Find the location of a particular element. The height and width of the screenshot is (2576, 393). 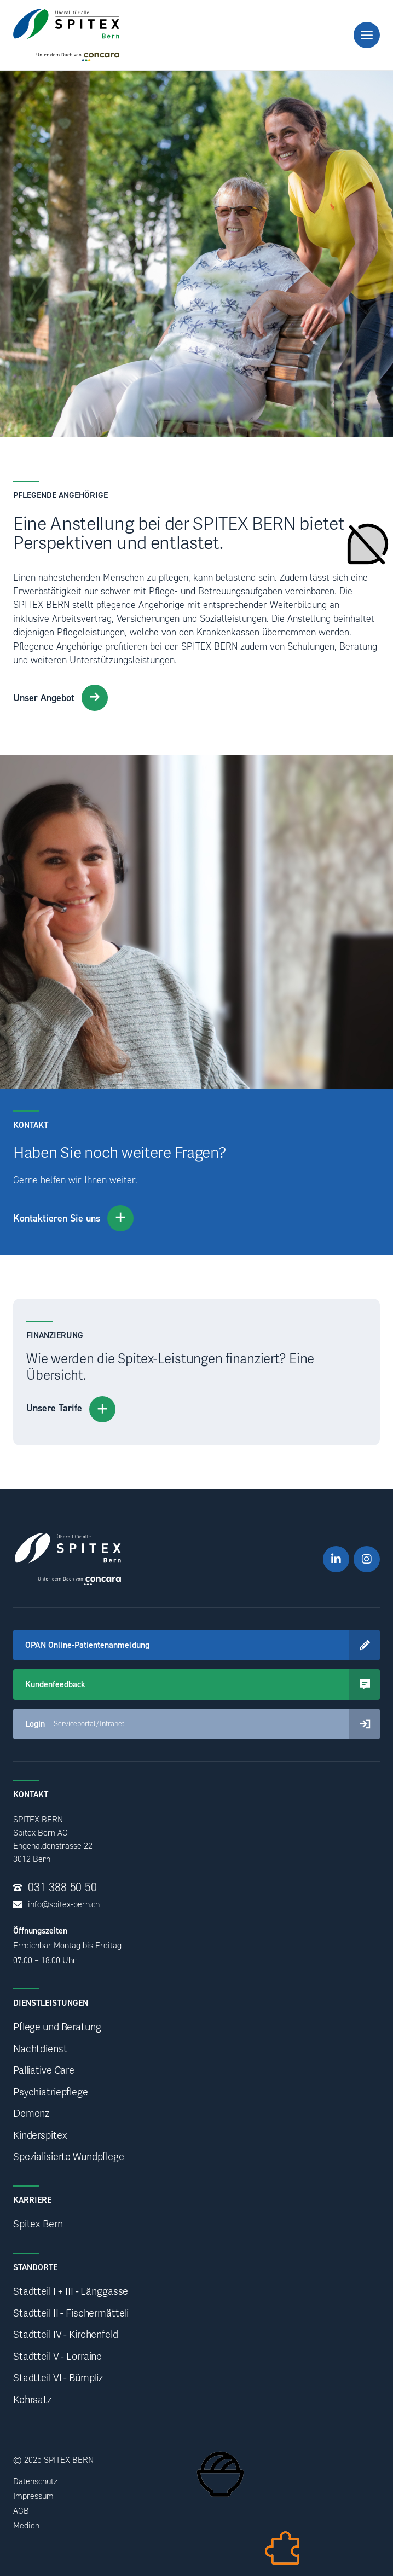

access plugins or extensions is located at coordinates (284, 2549).